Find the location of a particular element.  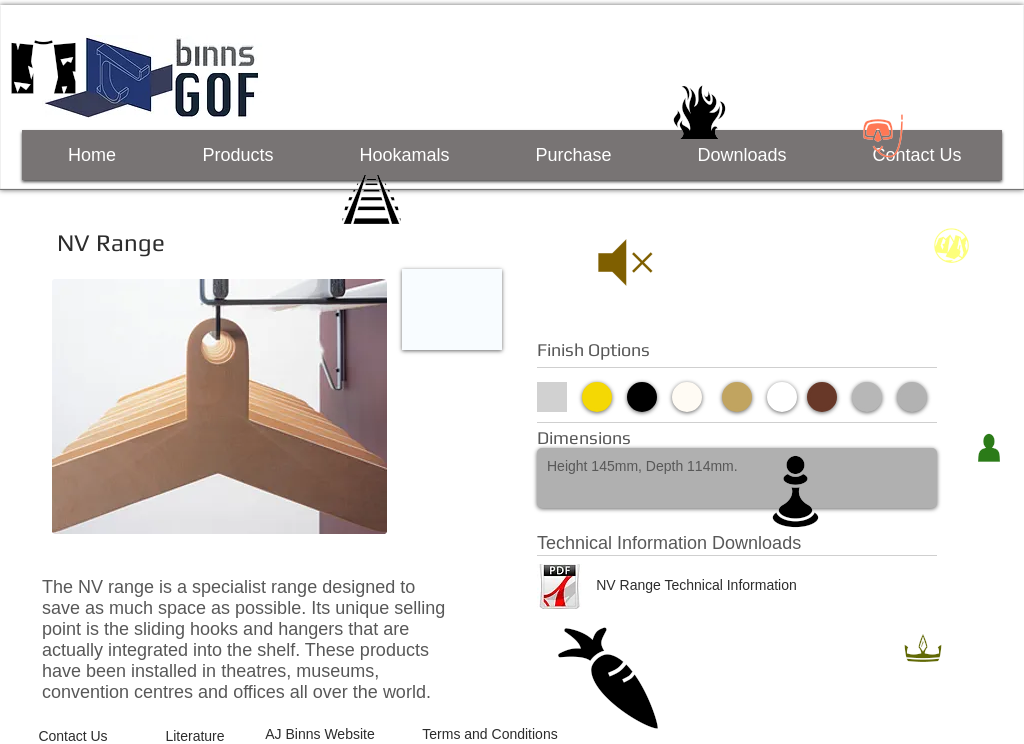

start a new chess game is located at coordinates (795, 491).